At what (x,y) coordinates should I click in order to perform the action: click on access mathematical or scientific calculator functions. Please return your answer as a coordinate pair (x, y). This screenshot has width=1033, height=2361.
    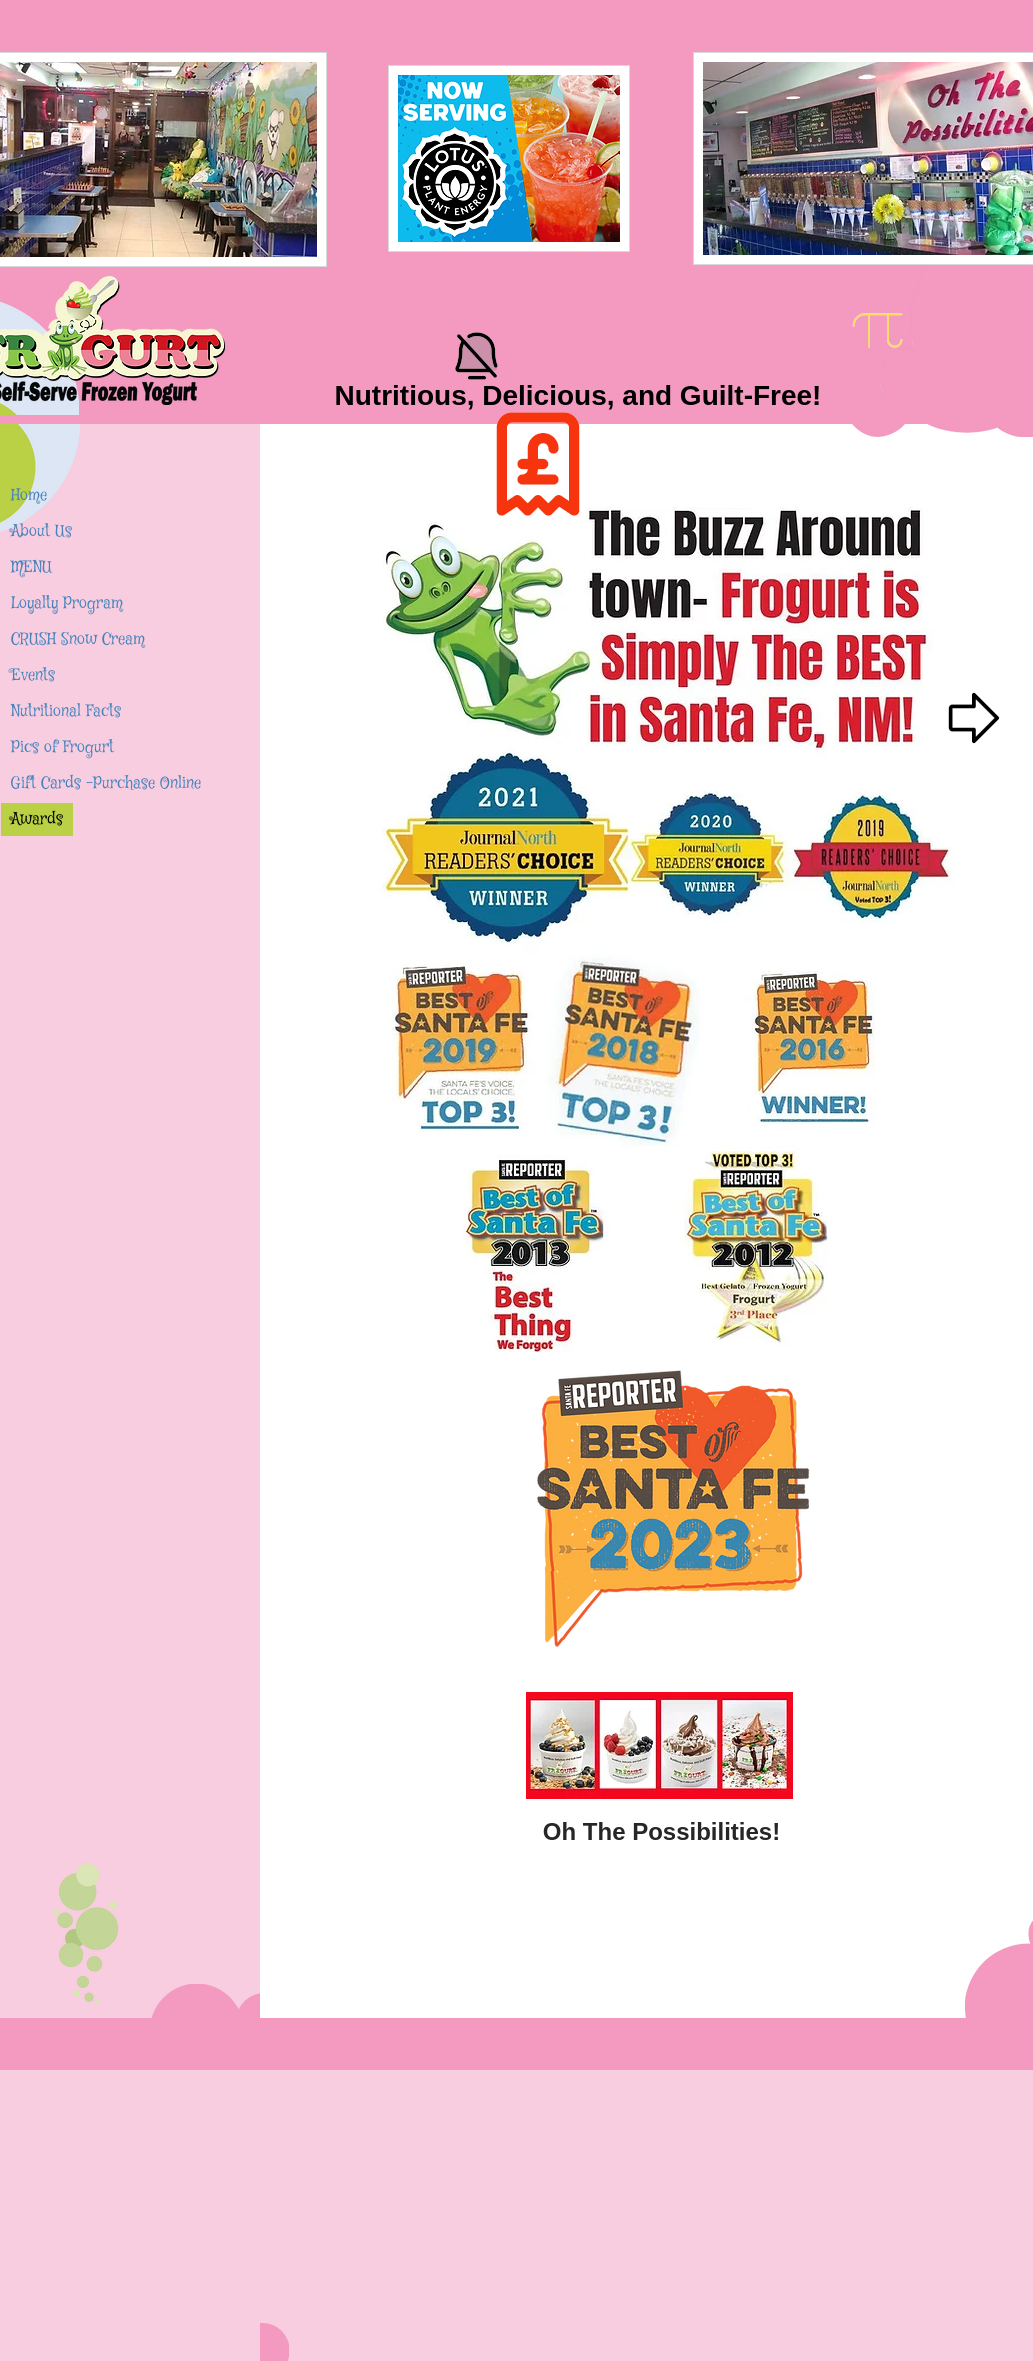
    Looking at the image, I should click on (878, 329).